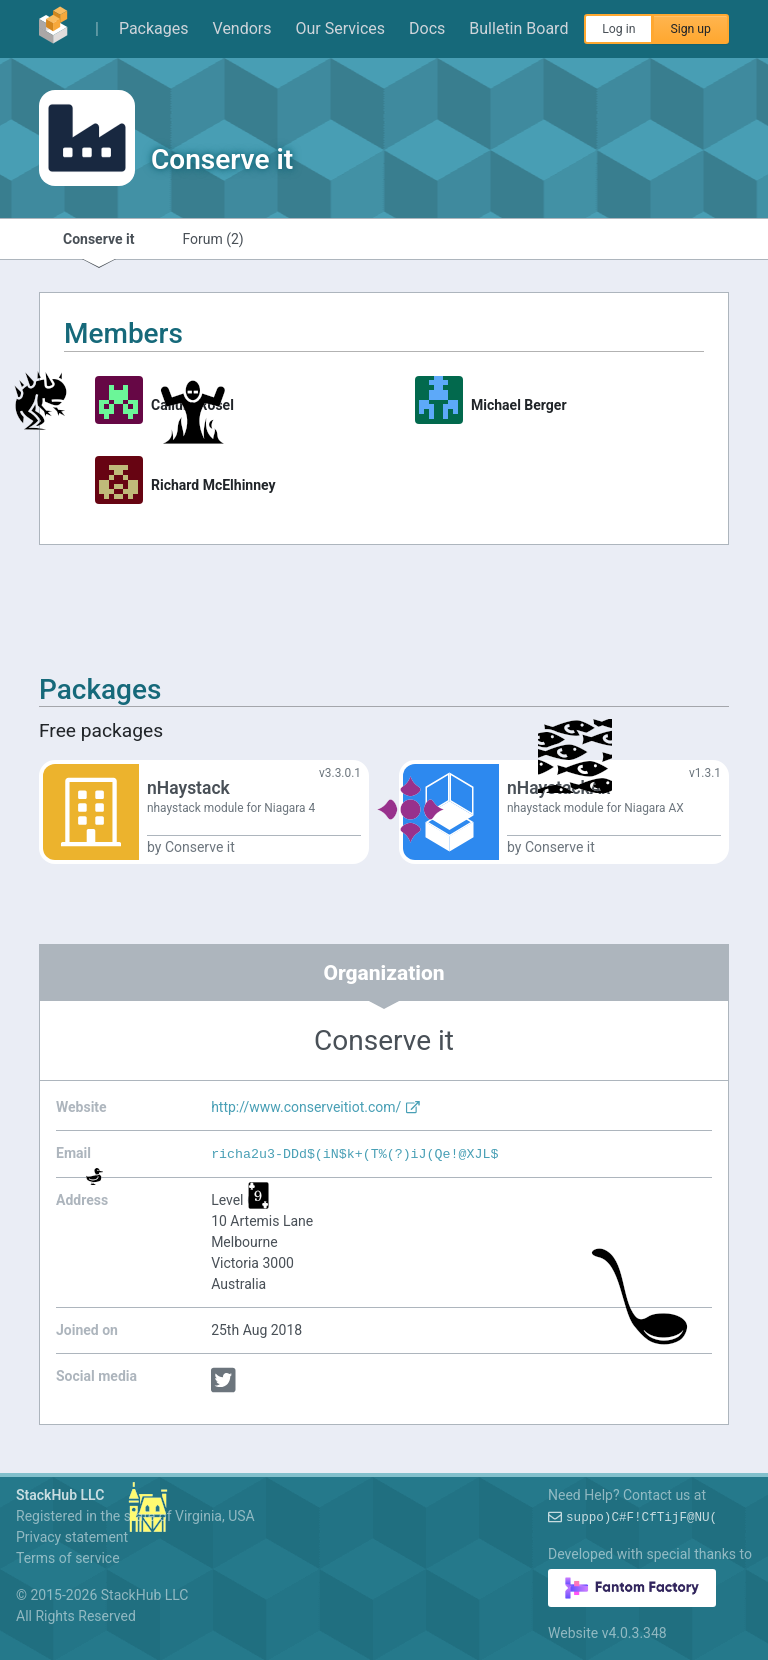  I want to click on decorative duck icon for game interface, so click(94, 1176).